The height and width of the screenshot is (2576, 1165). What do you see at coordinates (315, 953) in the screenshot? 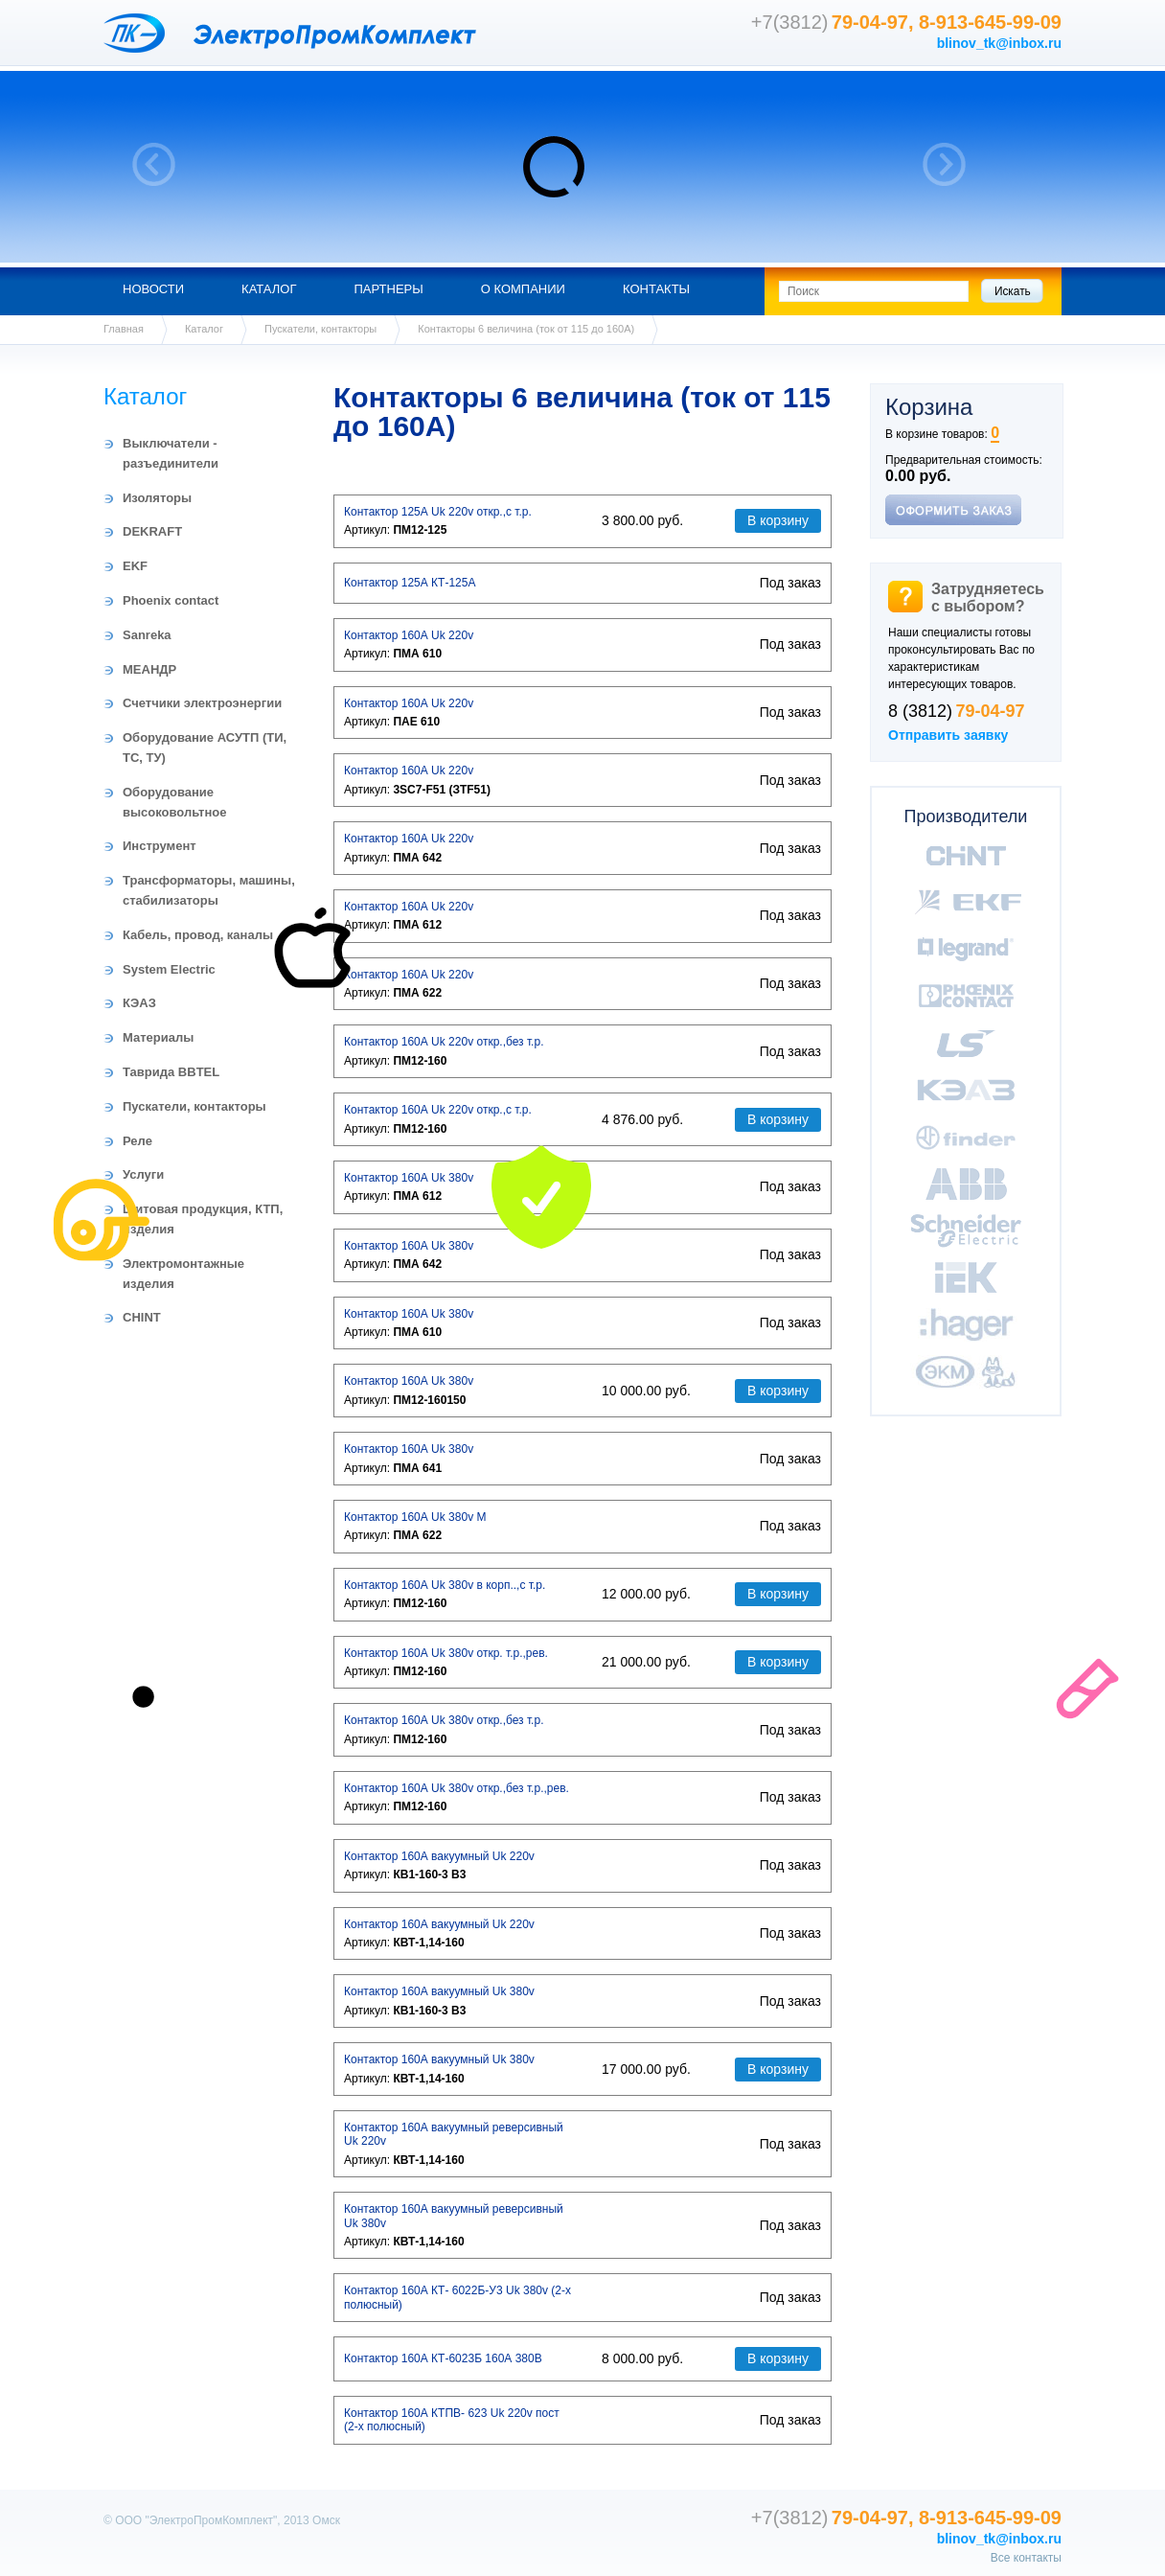
I see `apple company logo or branding` at bounding box center [315, 953].